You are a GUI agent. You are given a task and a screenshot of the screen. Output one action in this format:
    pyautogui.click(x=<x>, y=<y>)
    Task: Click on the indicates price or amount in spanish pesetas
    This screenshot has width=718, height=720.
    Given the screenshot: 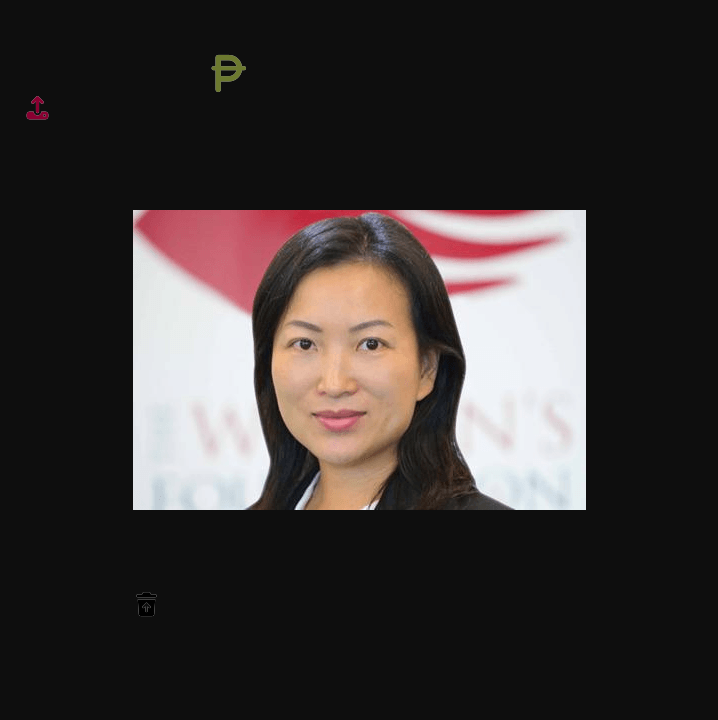 What is the action you would take?
    pyautogui.click(x=227, y=73)
    